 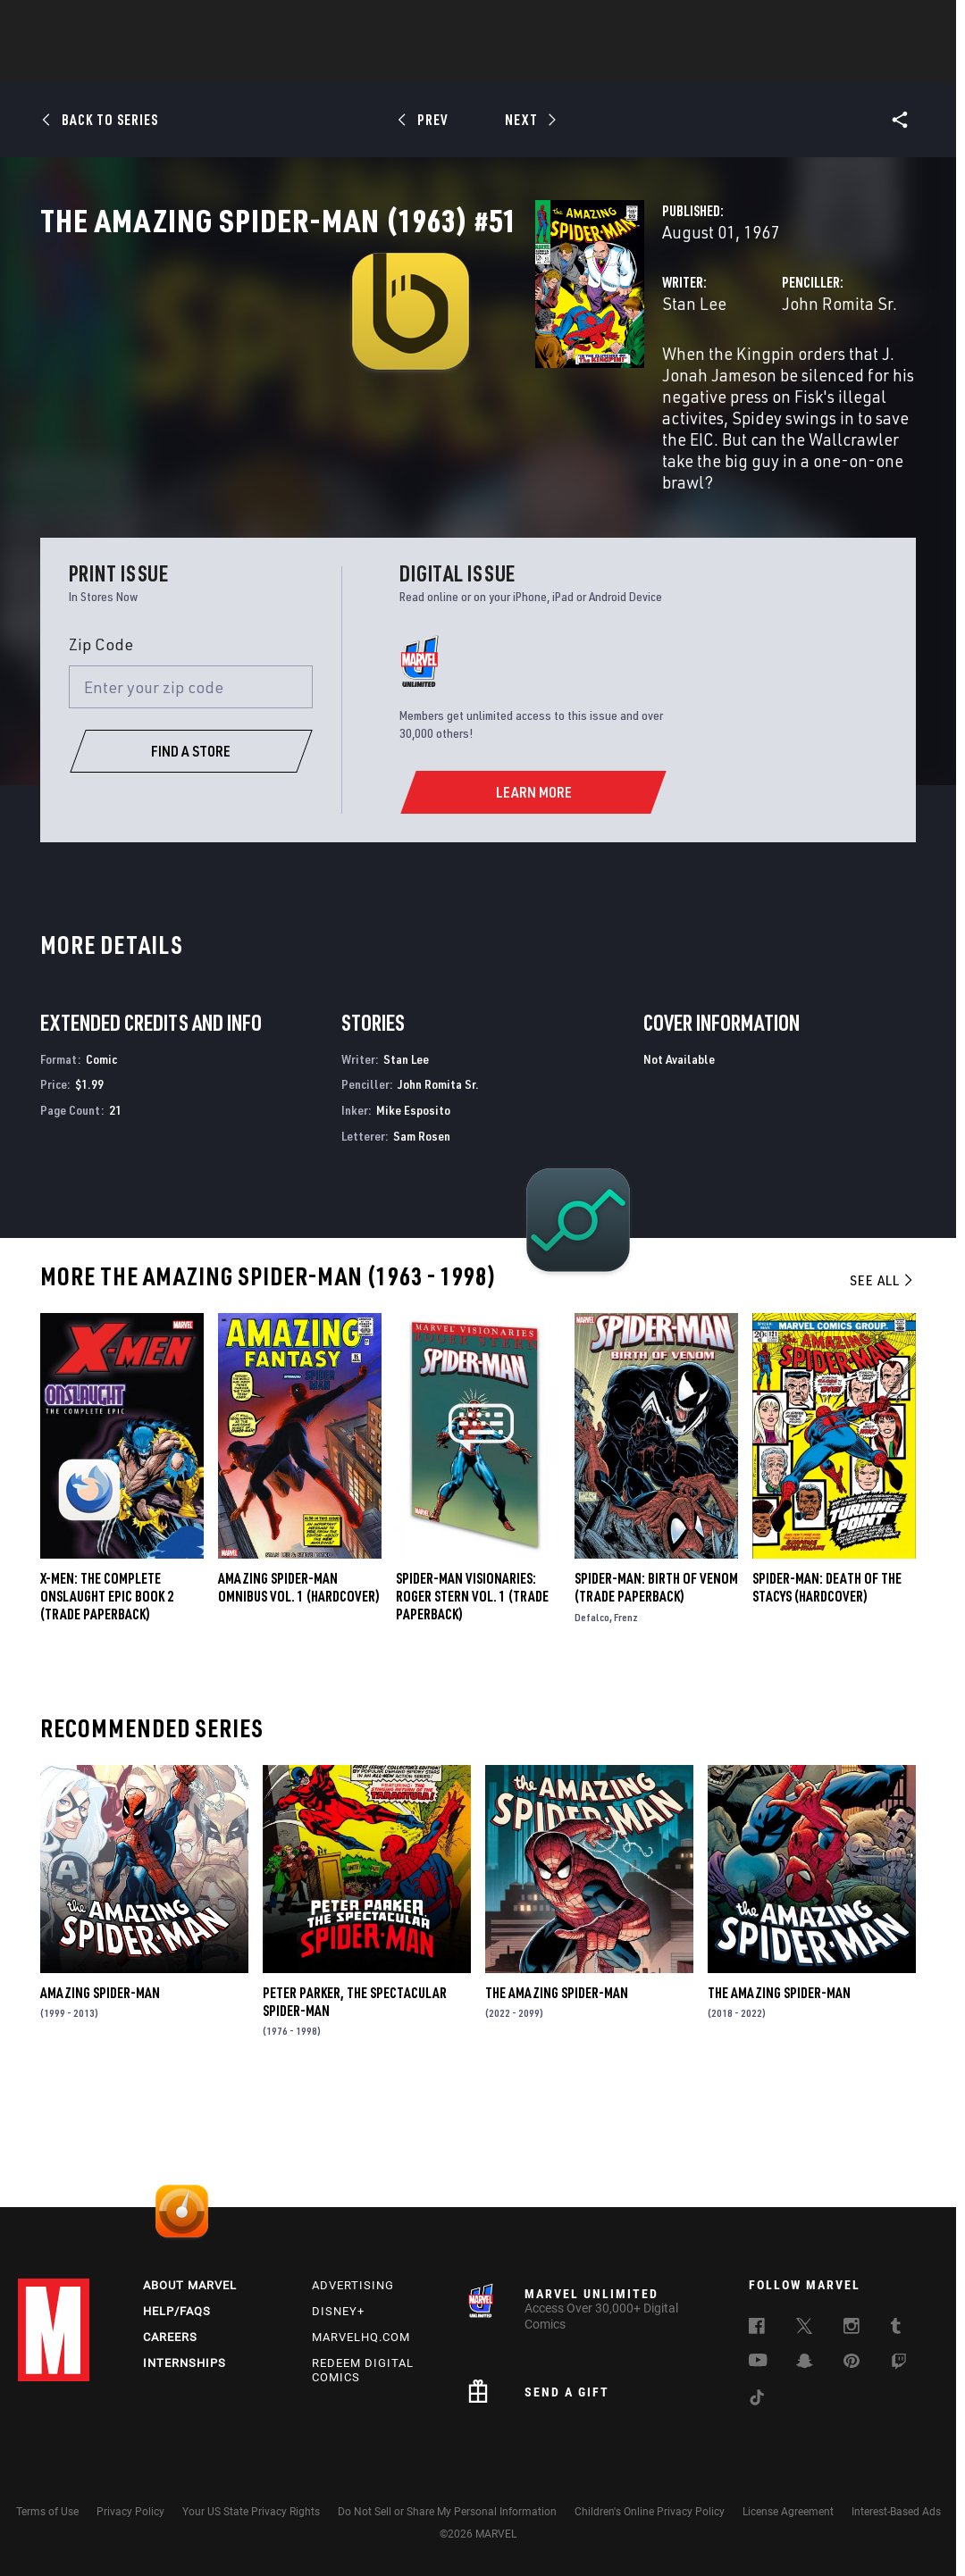 I want to click on open gtick metronome application, so click(x=181, y=2211).